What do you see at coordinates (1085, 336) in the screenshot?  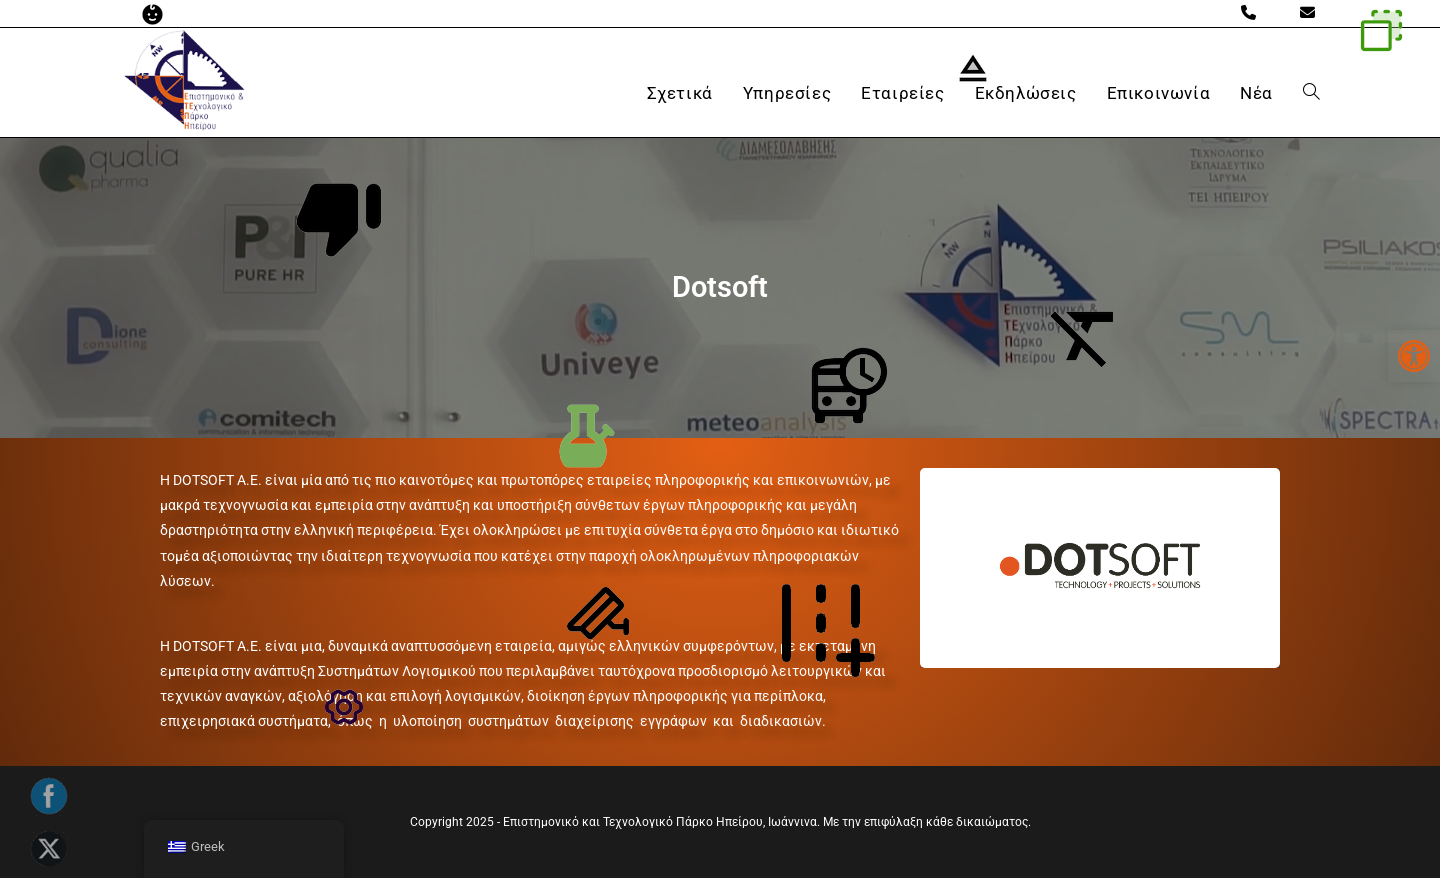 I see `clear text formatting` at bounding box center [1085, 336].